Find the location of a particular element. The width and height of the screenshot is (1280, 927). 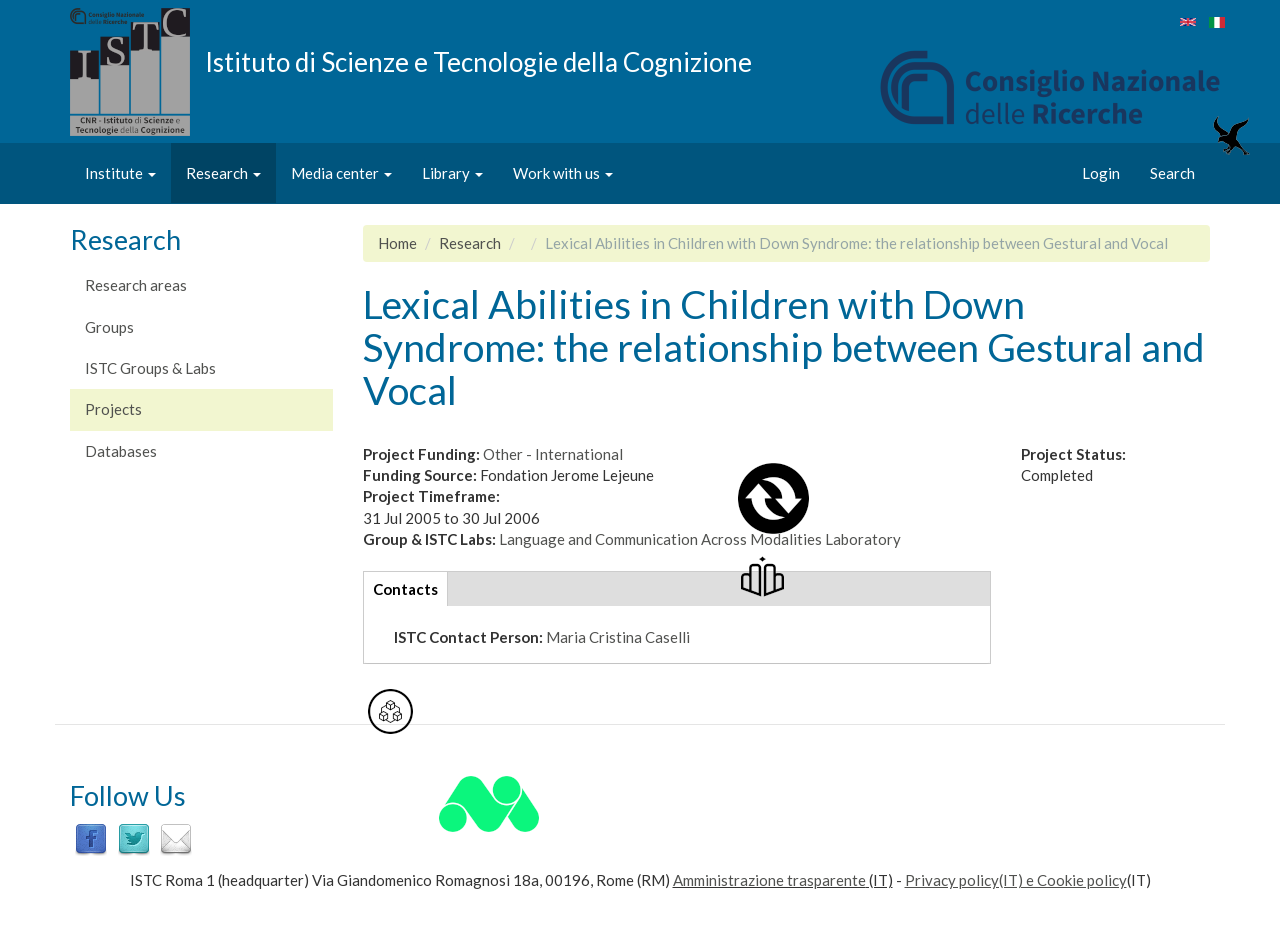

falcon framework logo is located at coordinates (1231, 135).